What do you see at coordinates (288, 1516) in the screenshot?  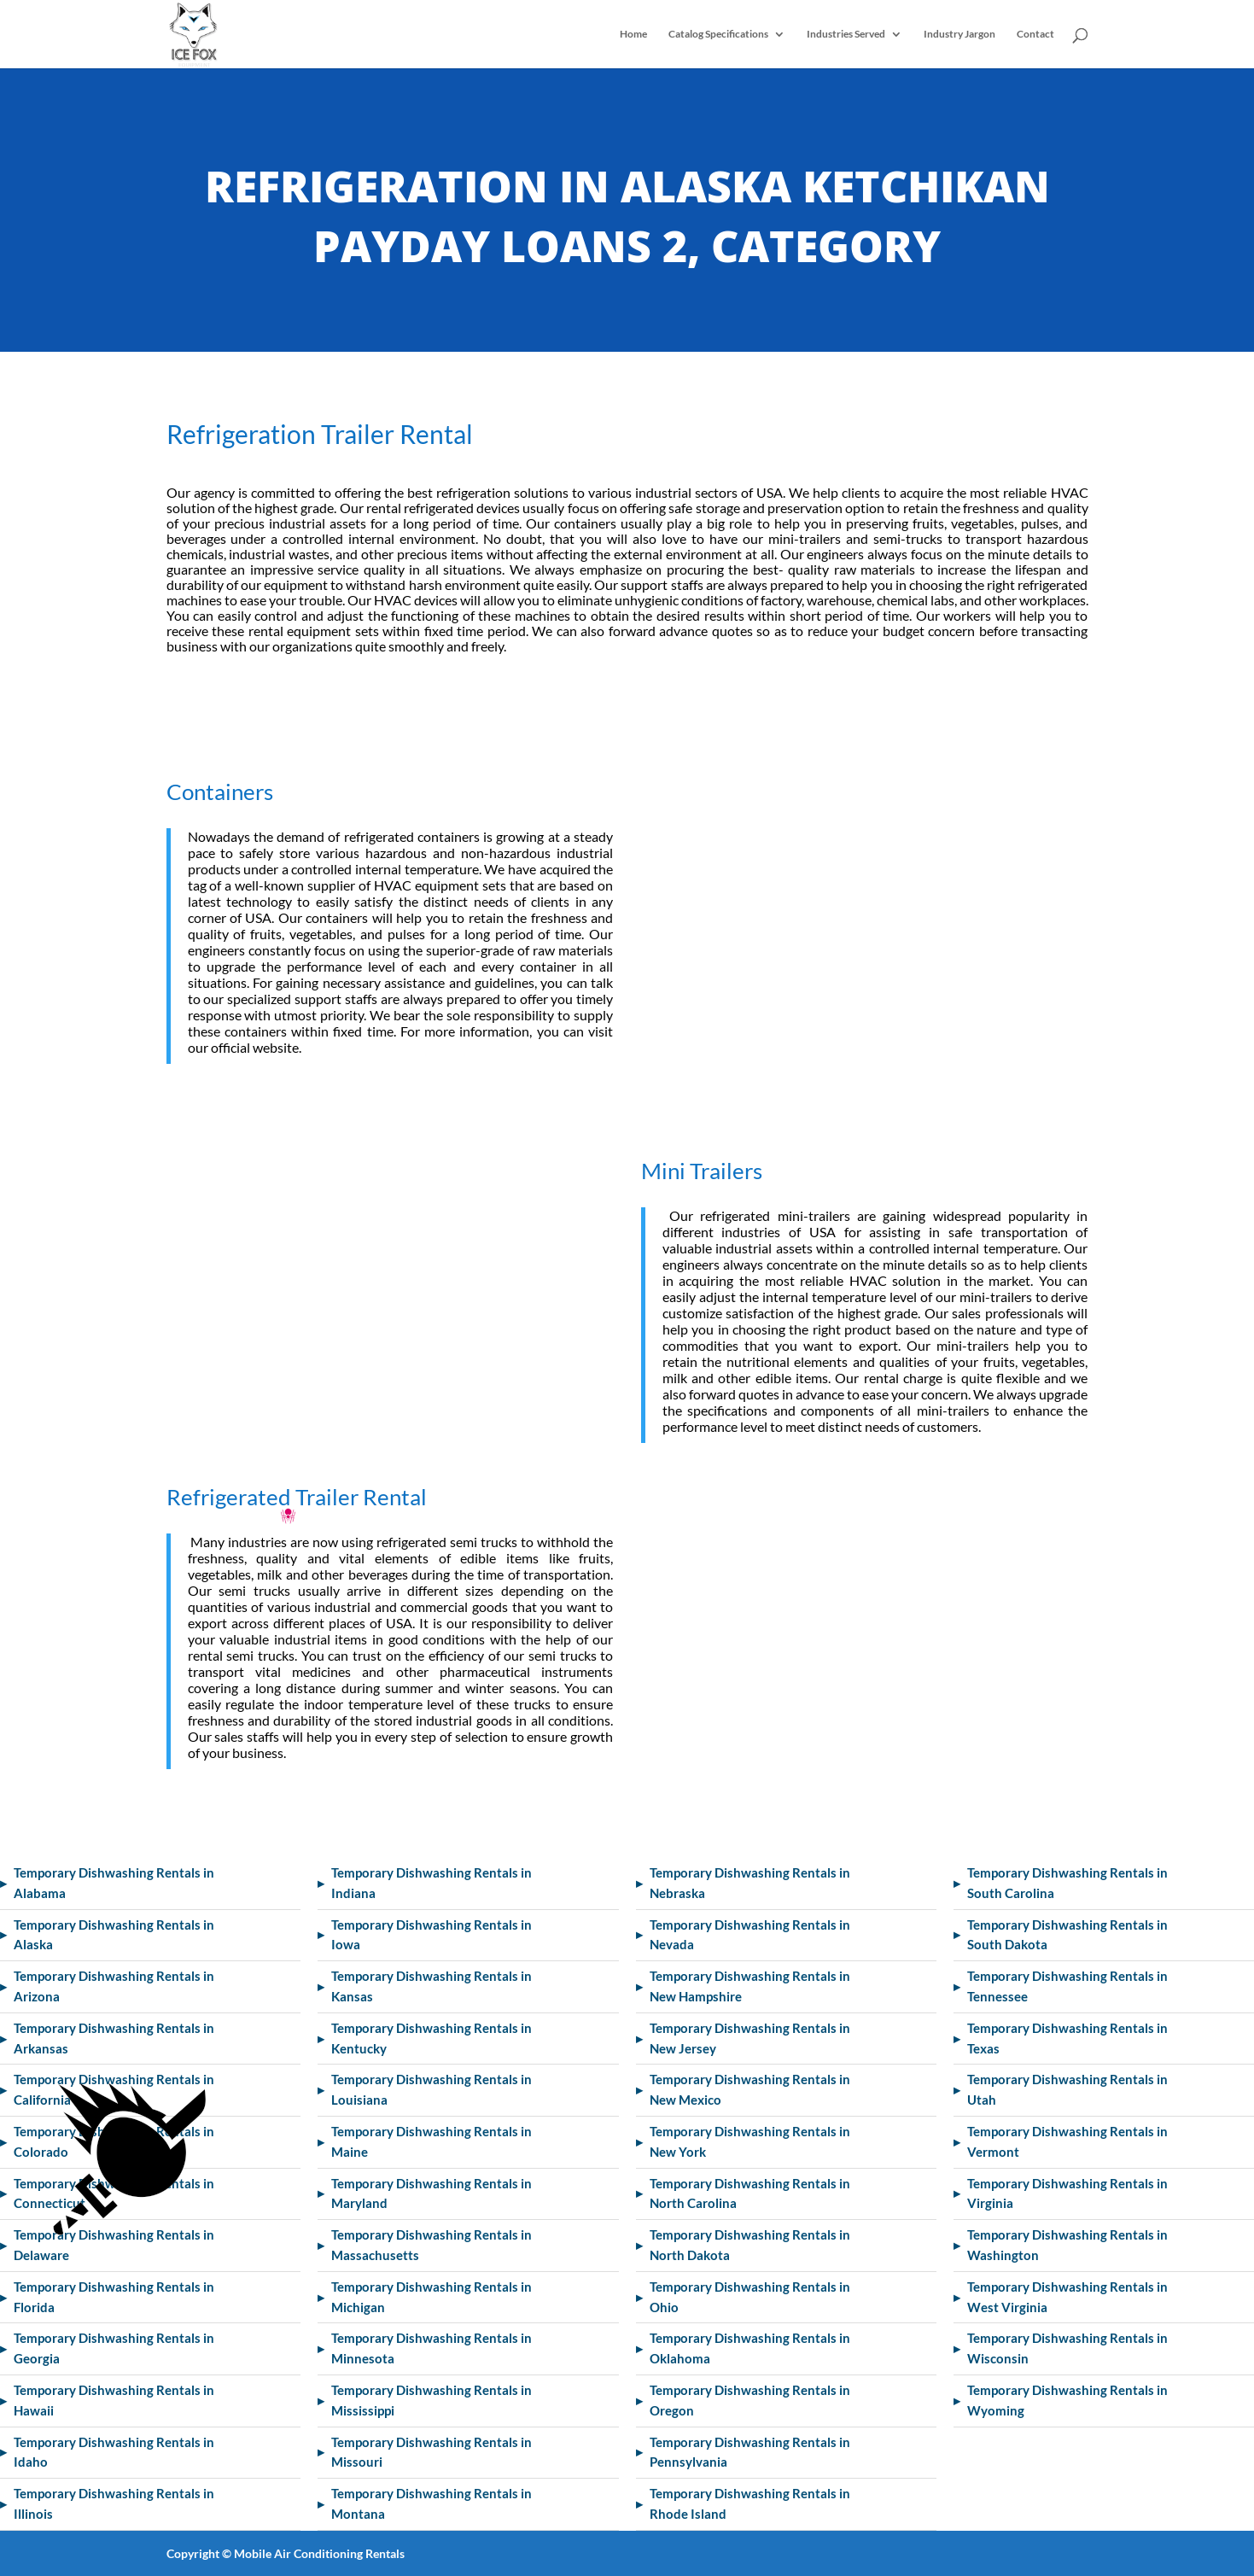 I see `spider enemy or creature in a game interface` at bounding box center [288, 1516].